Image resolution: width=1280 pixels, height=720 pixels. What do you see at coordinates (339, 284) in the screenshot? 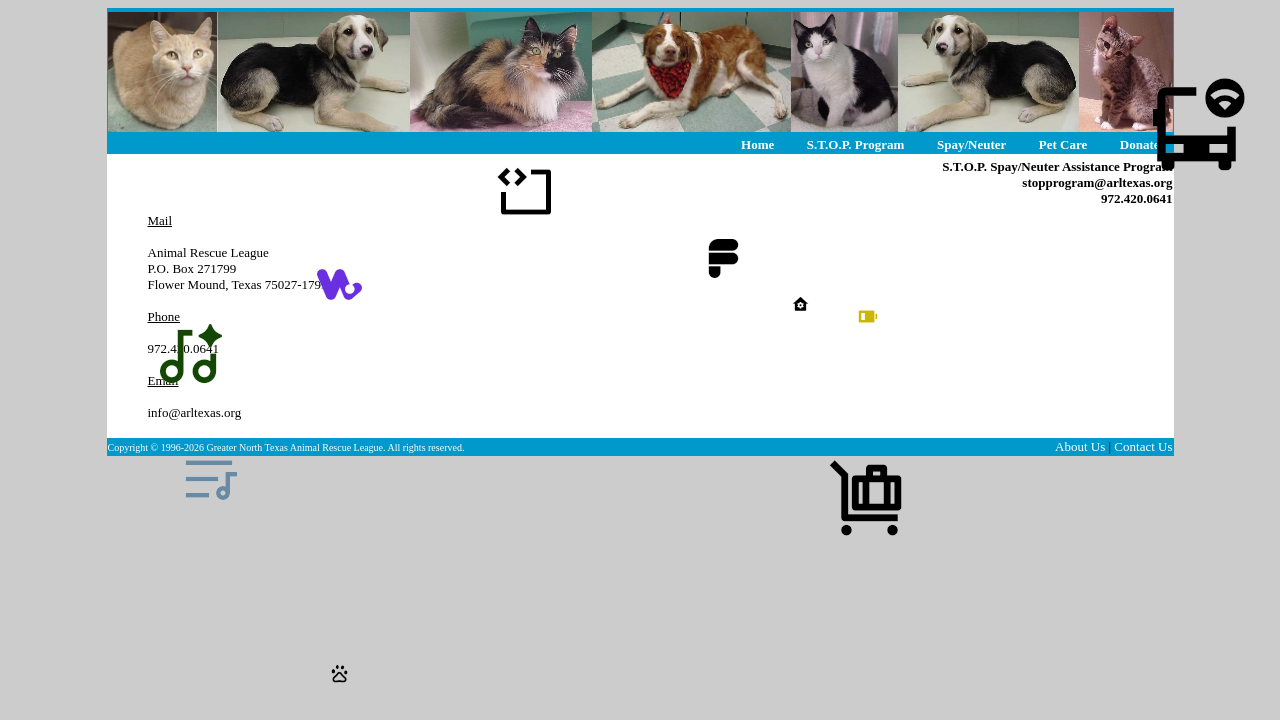
I see `netim domain registrar logo` at bounding box center [339, 284].